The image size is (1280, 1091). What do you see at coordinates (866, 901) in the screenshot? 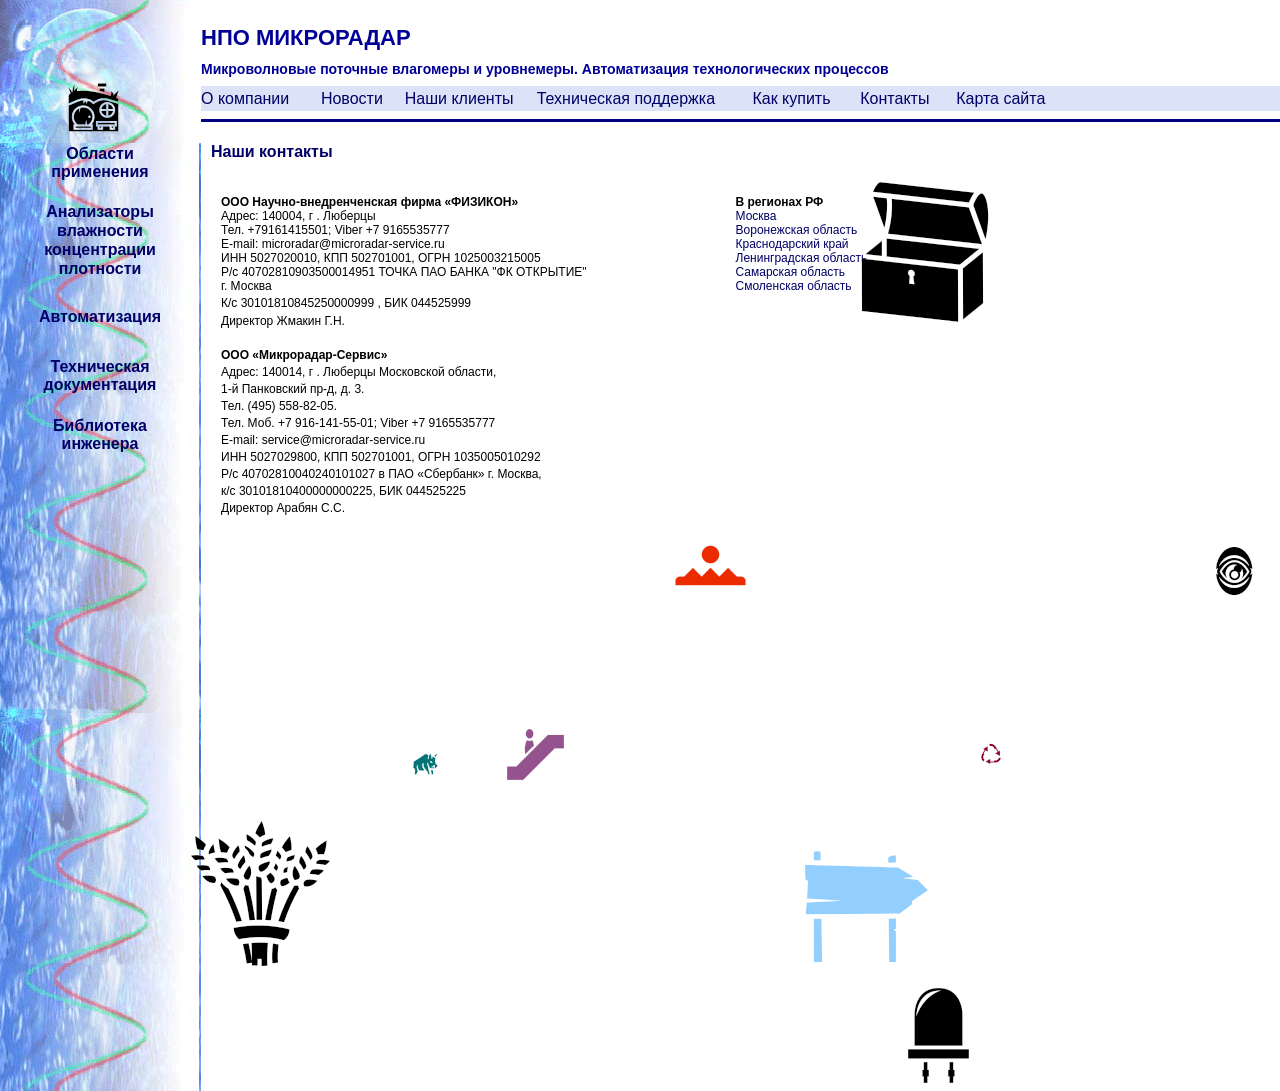
I see `get directions or navigate to a destination` at bounding box center [866, 901].